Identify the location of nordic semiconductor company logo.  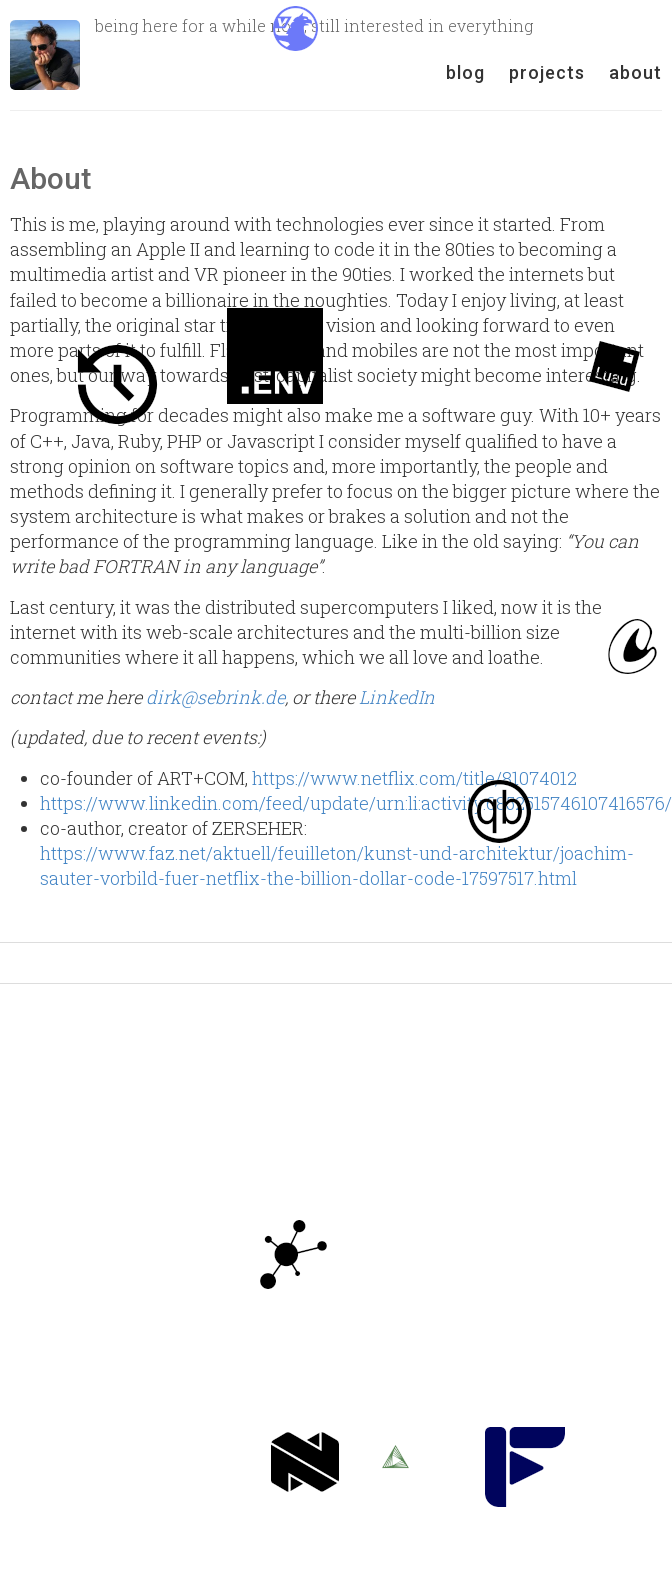
(305, 1462).